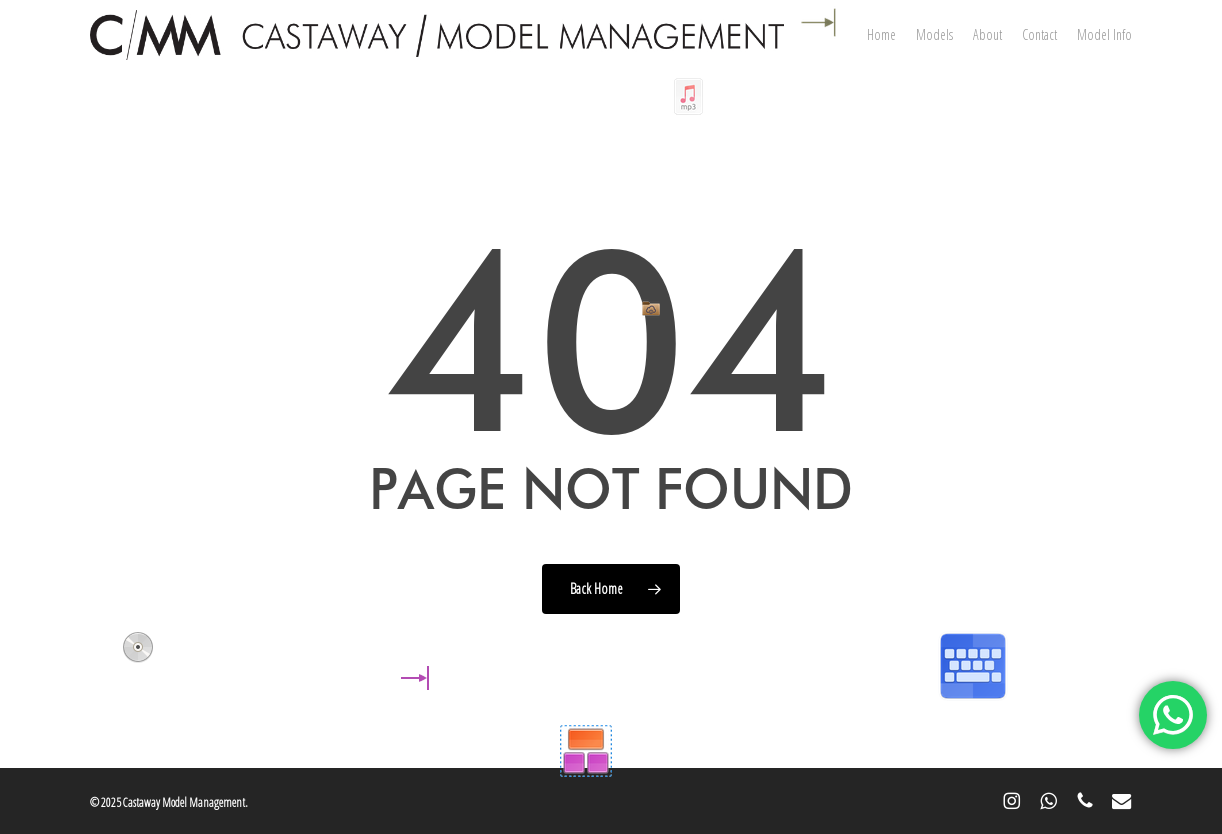 Image resolution: width=1222 pixels, height=834 pixels. What do you see at coordinates (651, 309) in the screenshot?
I see `open apache httpd server configuration folder` at bounding box center [651, 309].